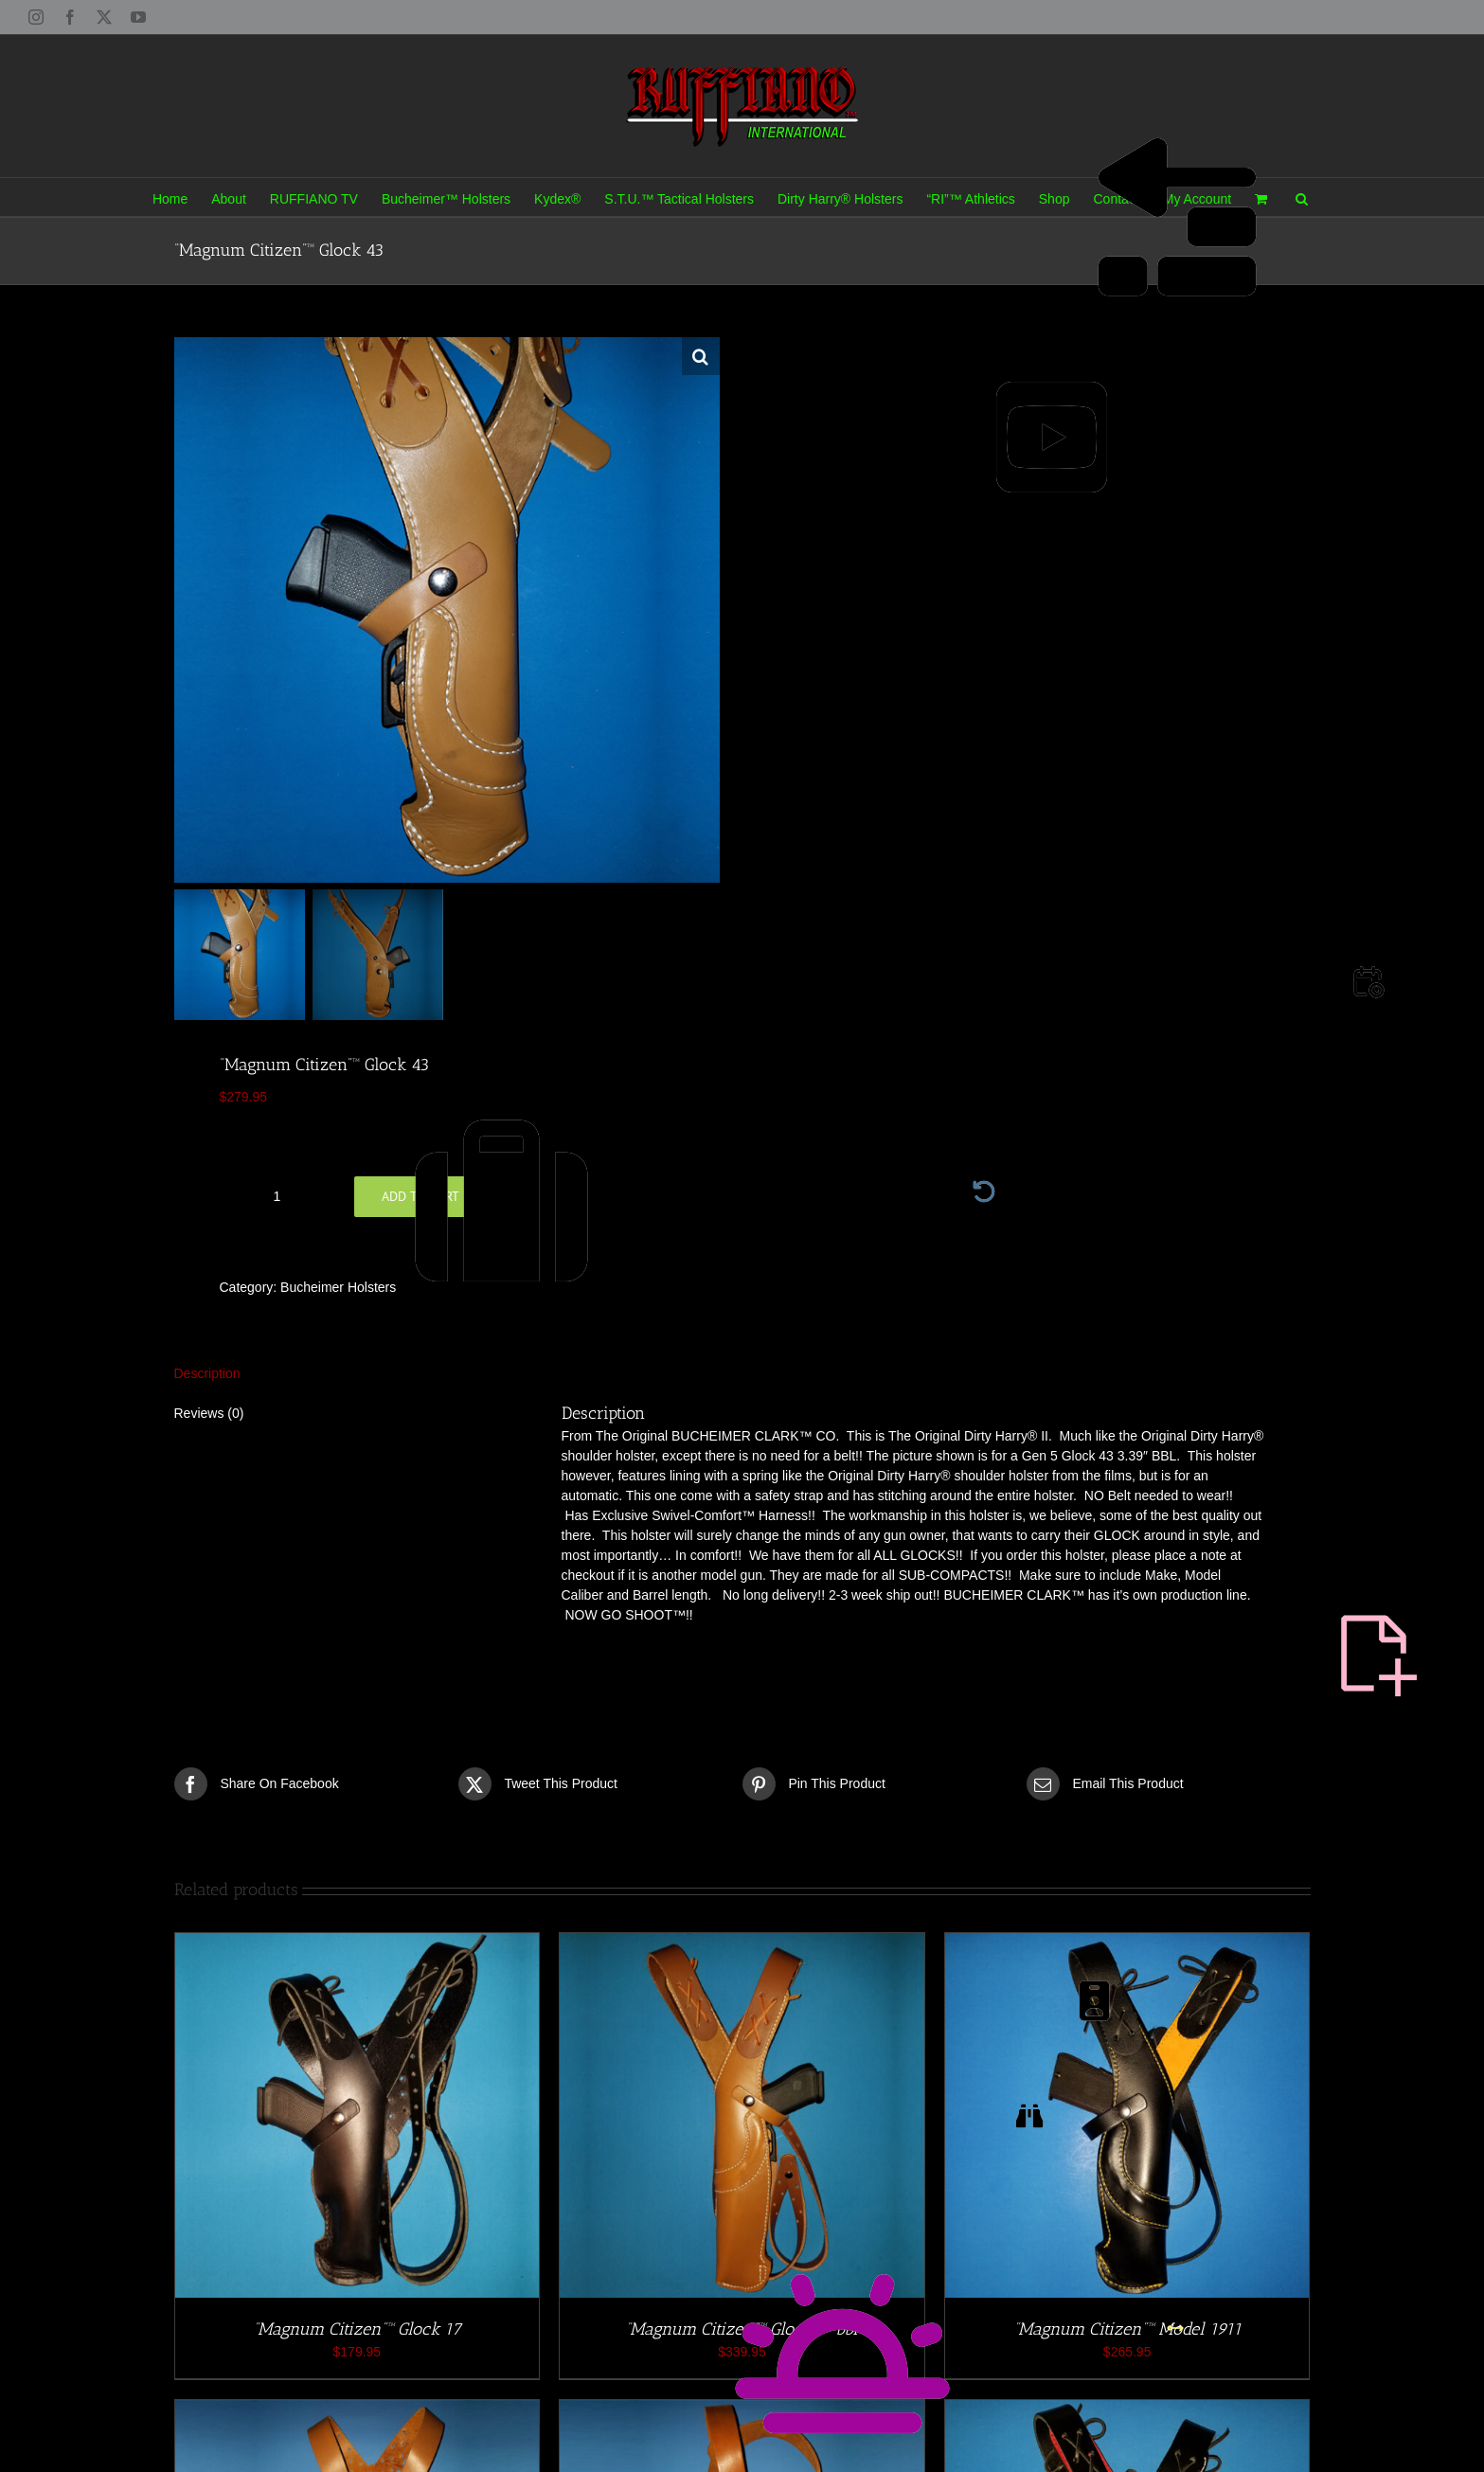 The width and height of the screenshot is (1484, 2472). Describe the element at coordinates (842, 2360) in the screenshot. I see `sunrise or sunset indicator` at that location.